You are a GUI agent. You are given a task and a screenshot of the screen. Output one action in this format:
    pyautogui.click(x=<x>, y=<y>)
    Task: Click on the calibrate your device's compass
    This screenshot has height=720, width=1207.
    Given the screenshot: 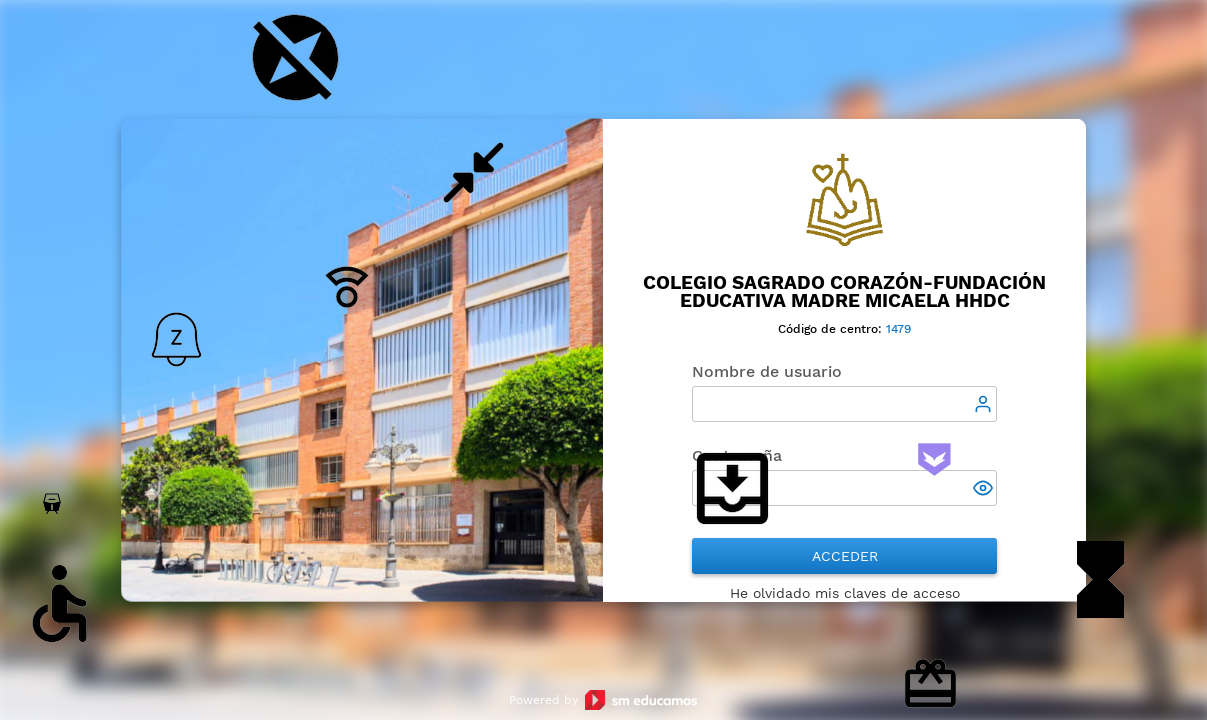 What is the action you would take?
    pyautogui.click(x=347, y=286)
    